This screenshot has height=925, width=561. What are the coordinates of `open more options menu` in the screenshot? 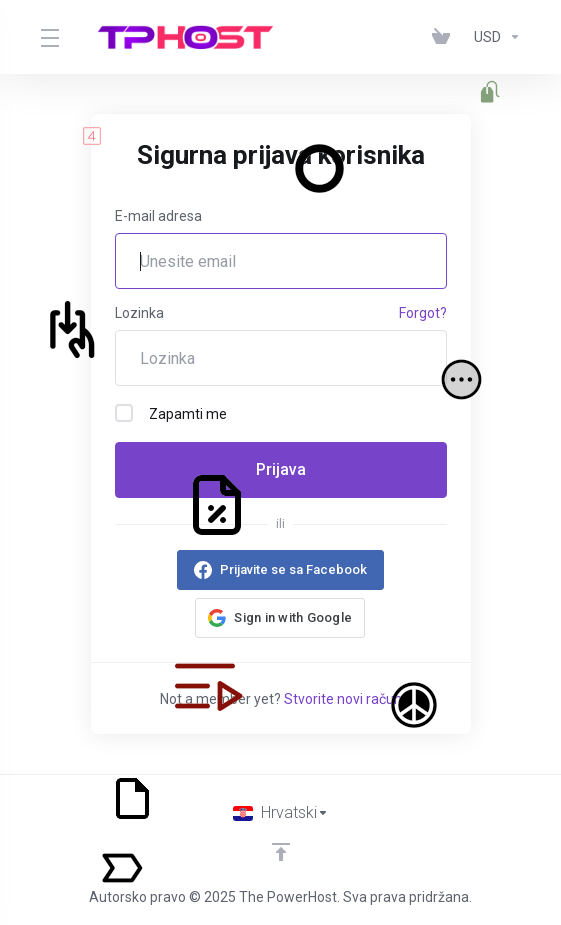 It's located at (461, 379).